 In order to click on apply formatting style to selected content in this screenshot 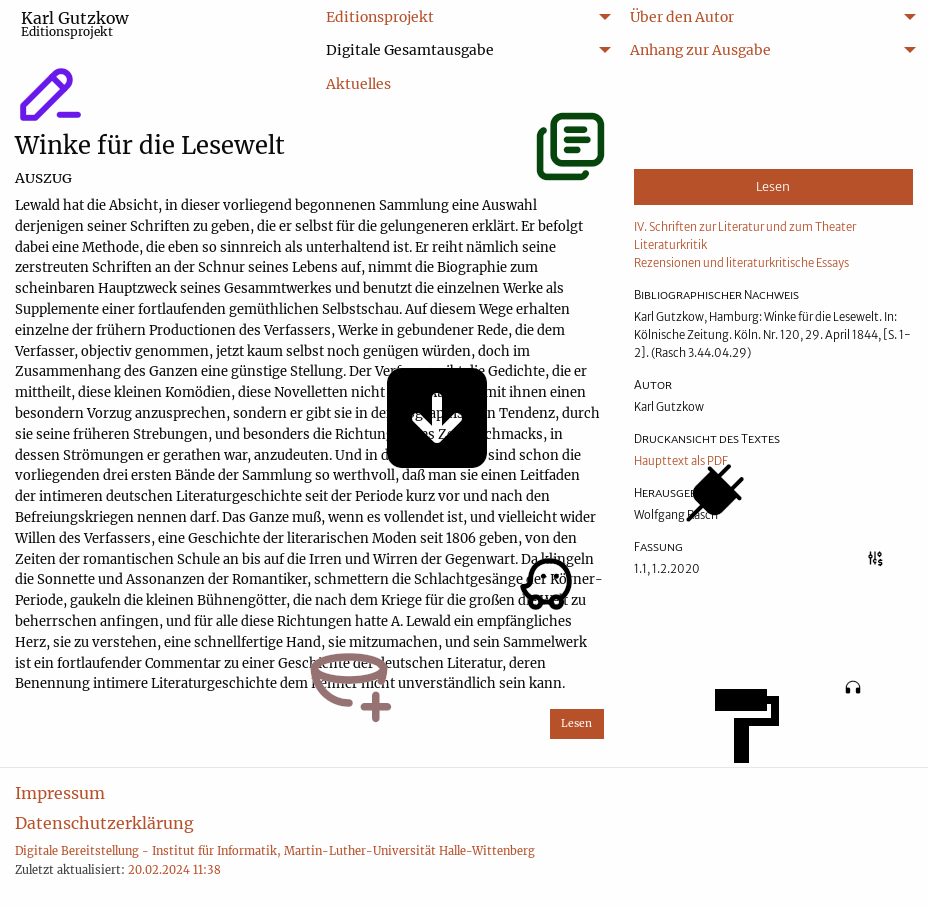, I will do `click(745, 726)`.